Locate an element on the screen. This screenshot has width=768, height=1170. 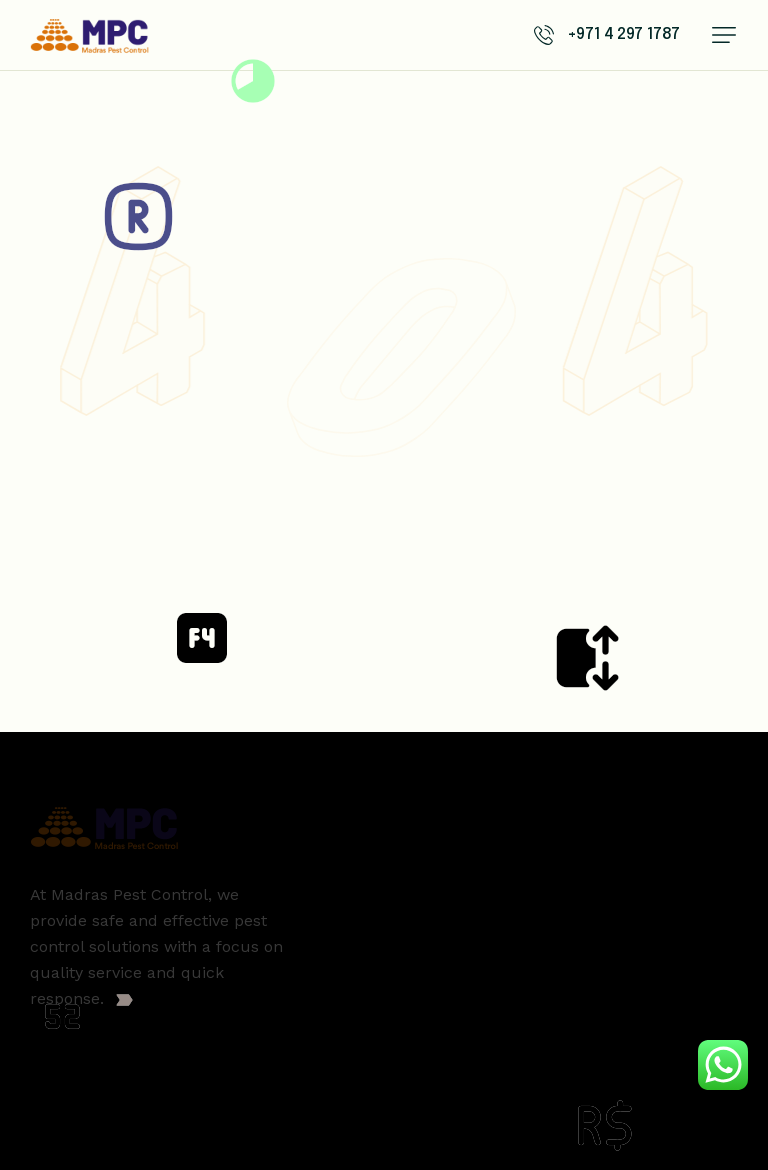
indicates item number 52 in a list or sequence is located at coordinates (62, 1016).